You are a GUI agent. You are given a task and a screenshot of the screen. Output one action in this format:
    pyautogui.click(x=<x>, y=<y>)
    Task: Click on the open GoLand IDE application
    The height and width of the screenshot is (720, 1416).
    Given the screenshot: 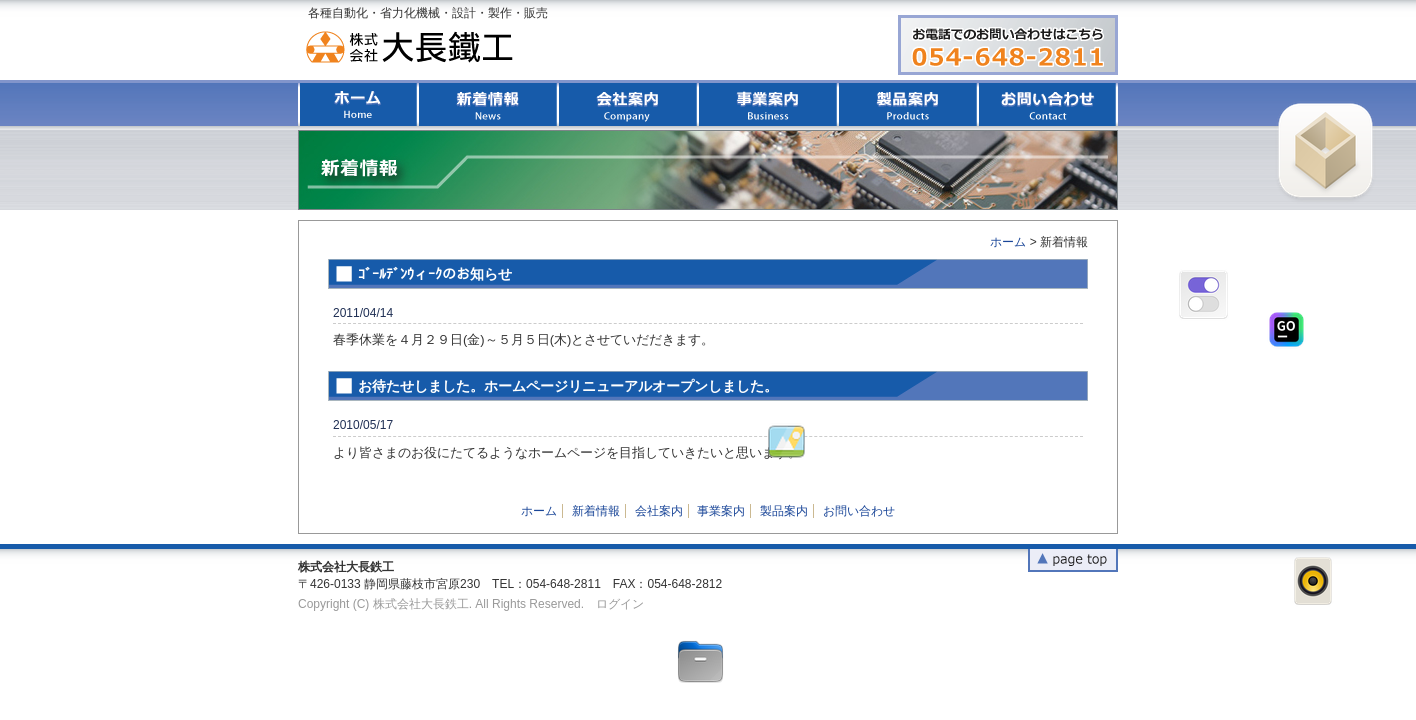 What is the action you would take?
    pyautogui.click(x=1286, y=329)
    